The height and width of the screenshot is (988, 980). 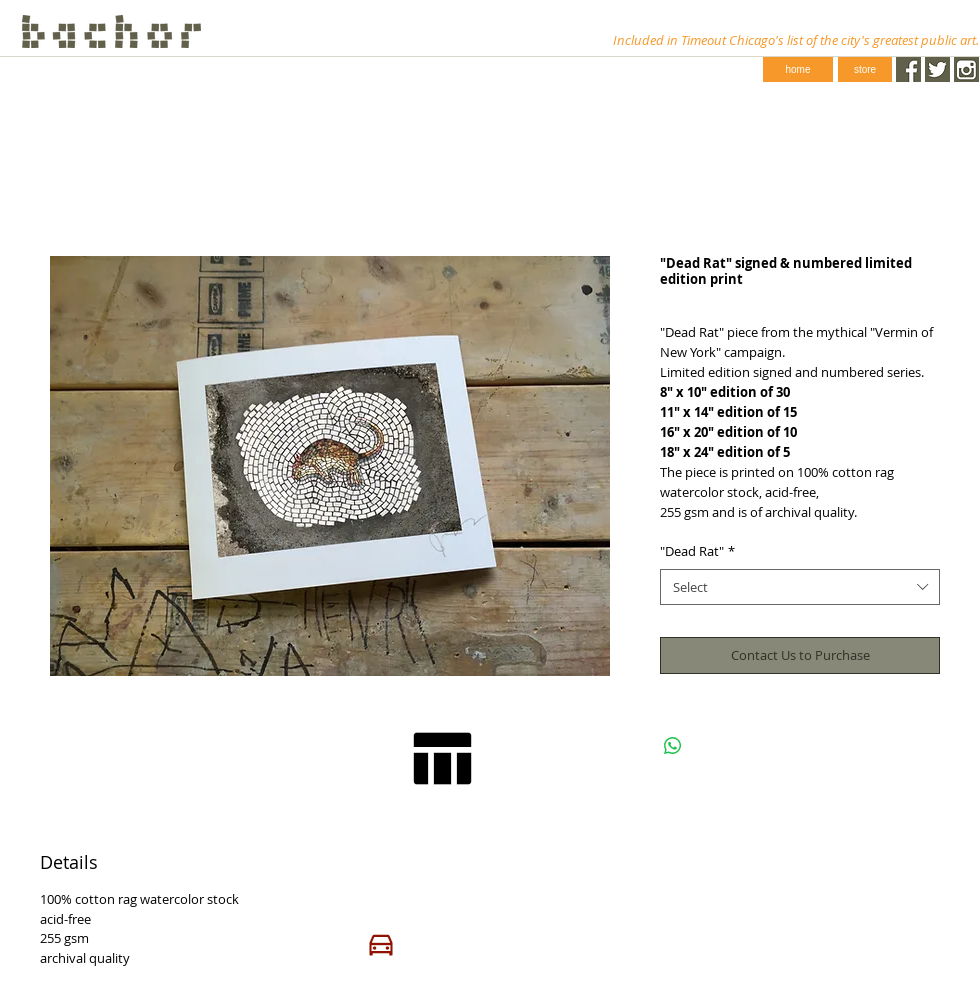 What do you see at coordinates (442, 758) in the screenshot?
I see `insert a table into a document` at bounding box center [442, 758].